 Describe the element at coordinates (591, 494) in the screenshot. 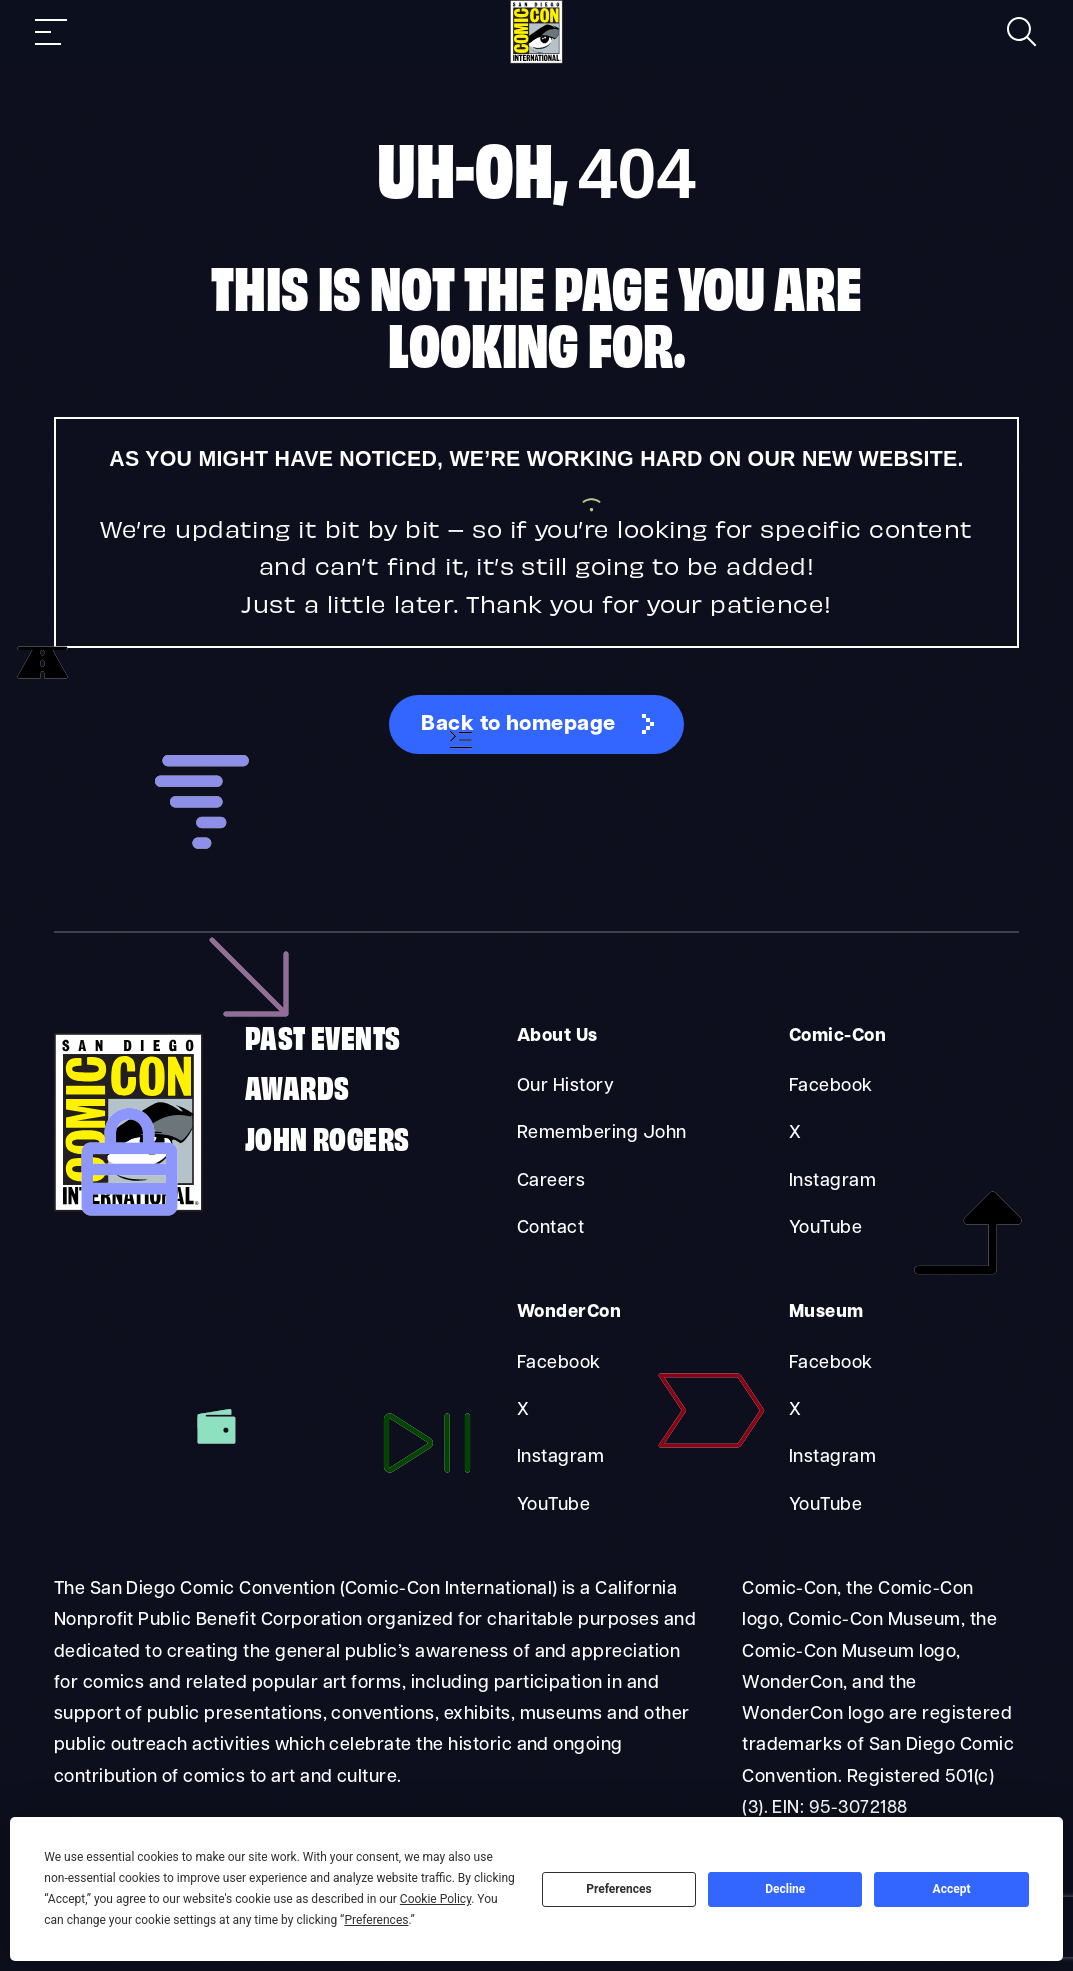

I see `indicates weak wifi signal strength` at that location.